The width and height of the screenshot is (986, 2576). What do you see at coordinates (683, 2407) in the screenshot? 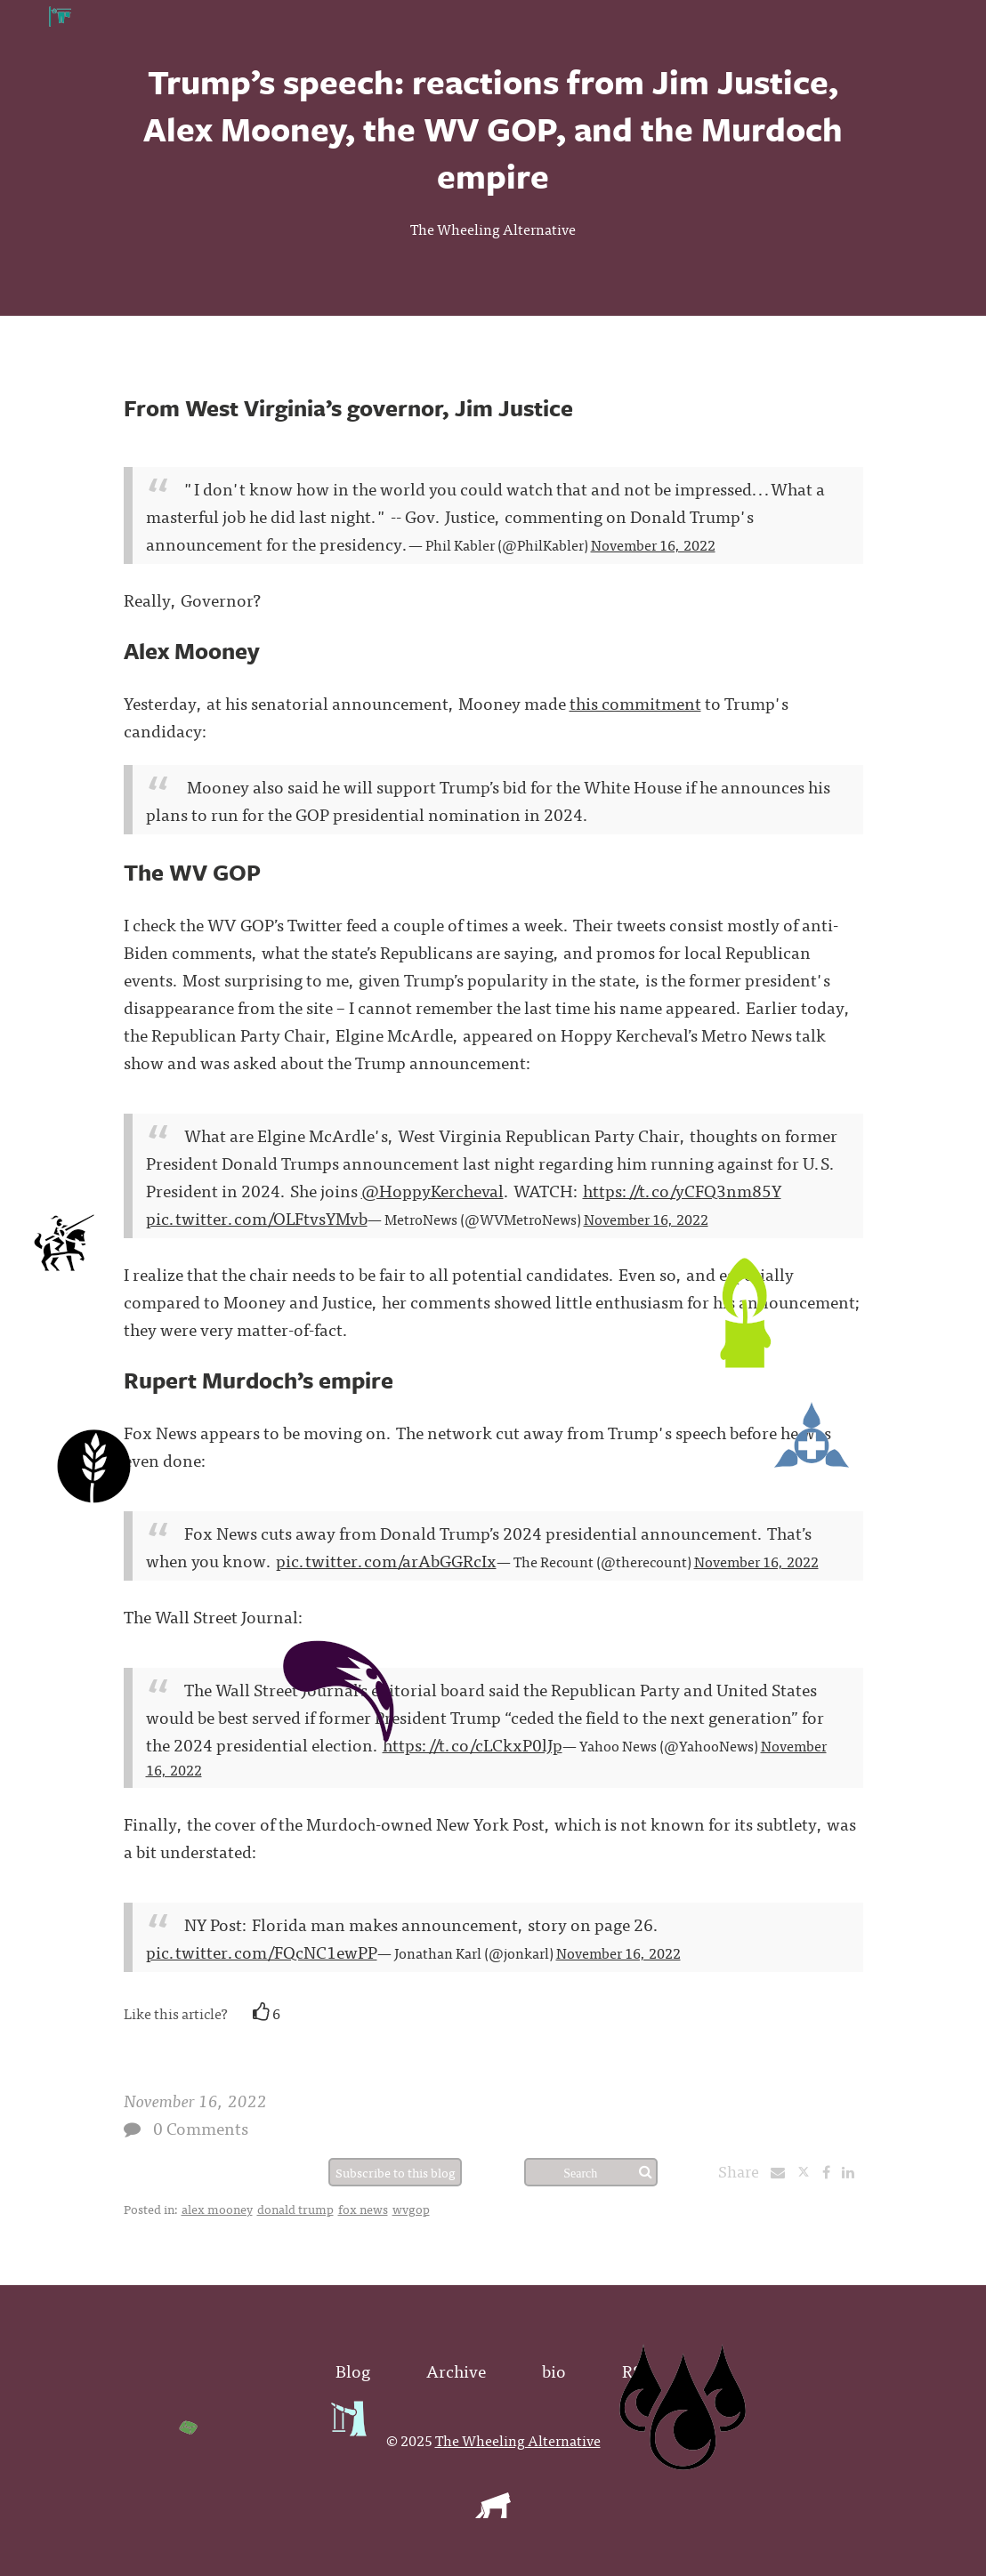
I see `indicates humidity or moisture level` at bounding box center [683, 2407].